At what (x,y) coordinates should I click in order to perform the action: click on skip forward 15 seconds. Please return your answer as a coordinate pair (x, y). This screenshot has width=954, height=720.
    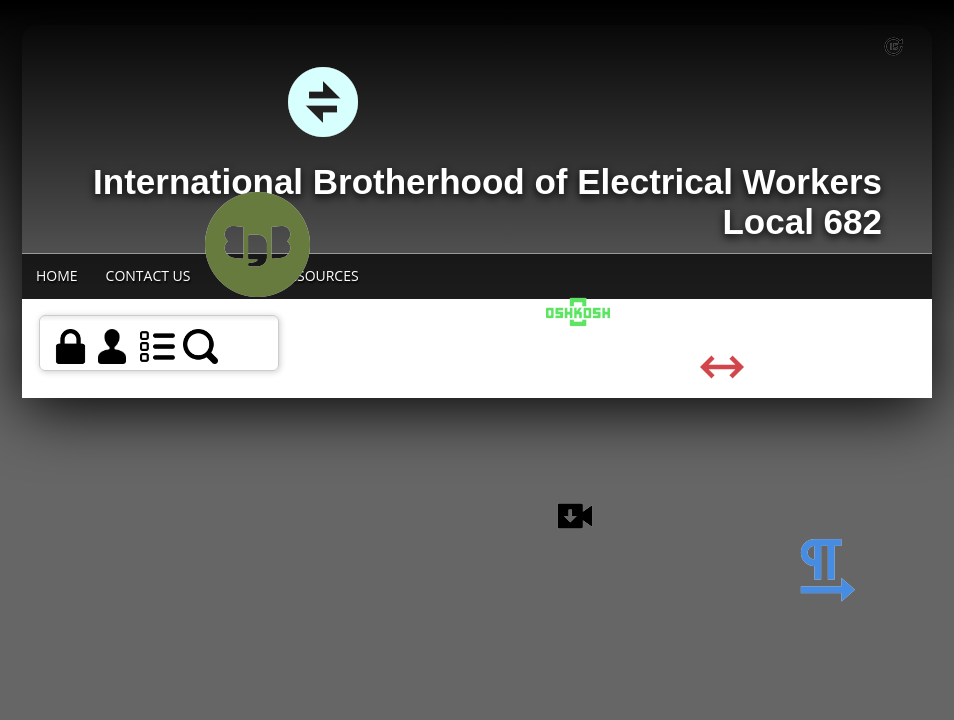
    Looking at the image, I should click on (893, 46).